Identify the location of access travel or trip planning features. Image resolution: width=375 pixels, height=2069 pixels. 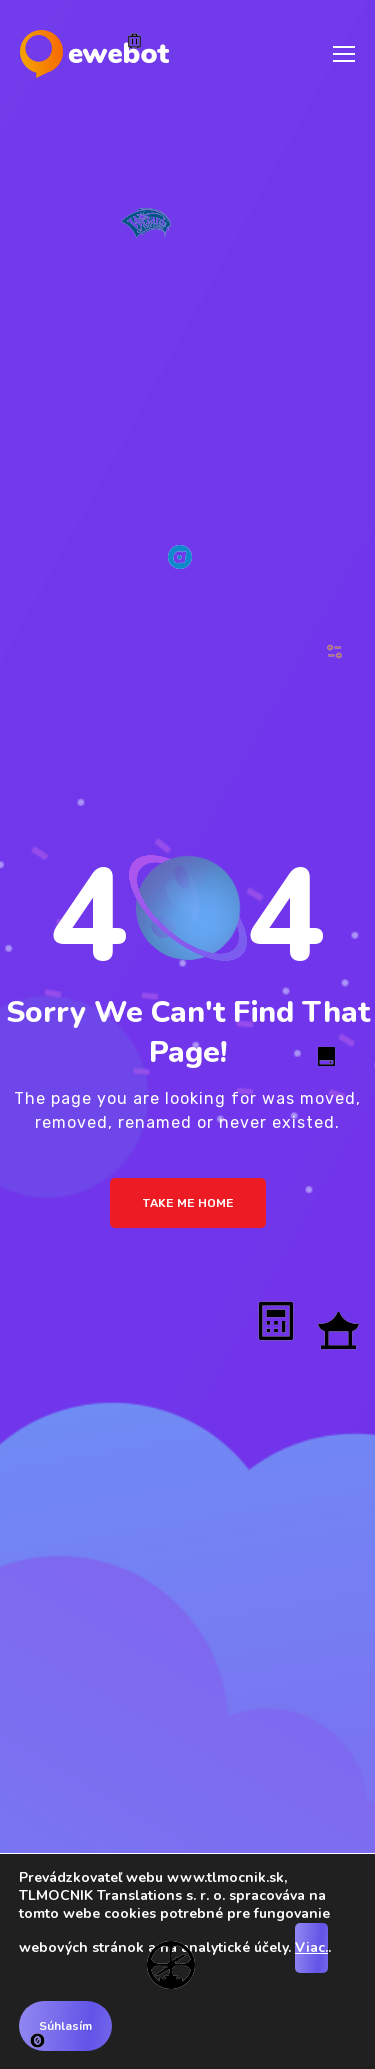
(134, 40).